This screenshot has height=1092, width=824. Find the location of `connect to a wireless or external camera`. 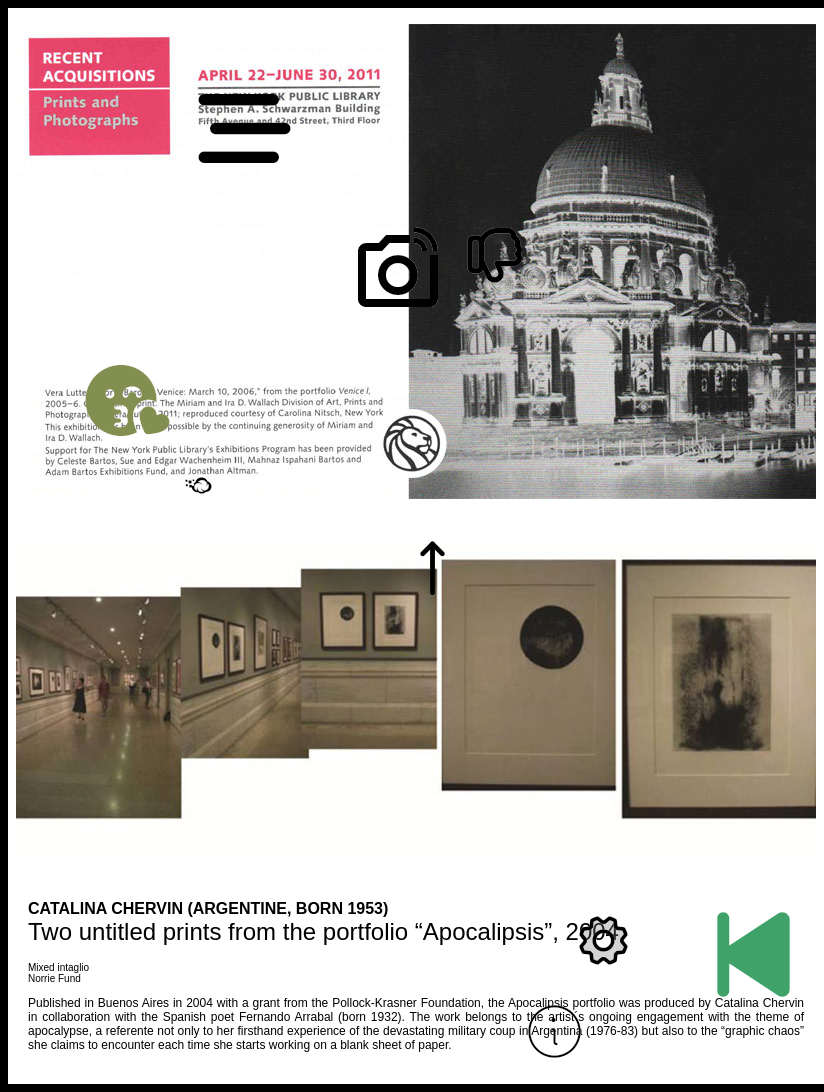

connect to a wireless or external camera is located at coordinates (398, 267).